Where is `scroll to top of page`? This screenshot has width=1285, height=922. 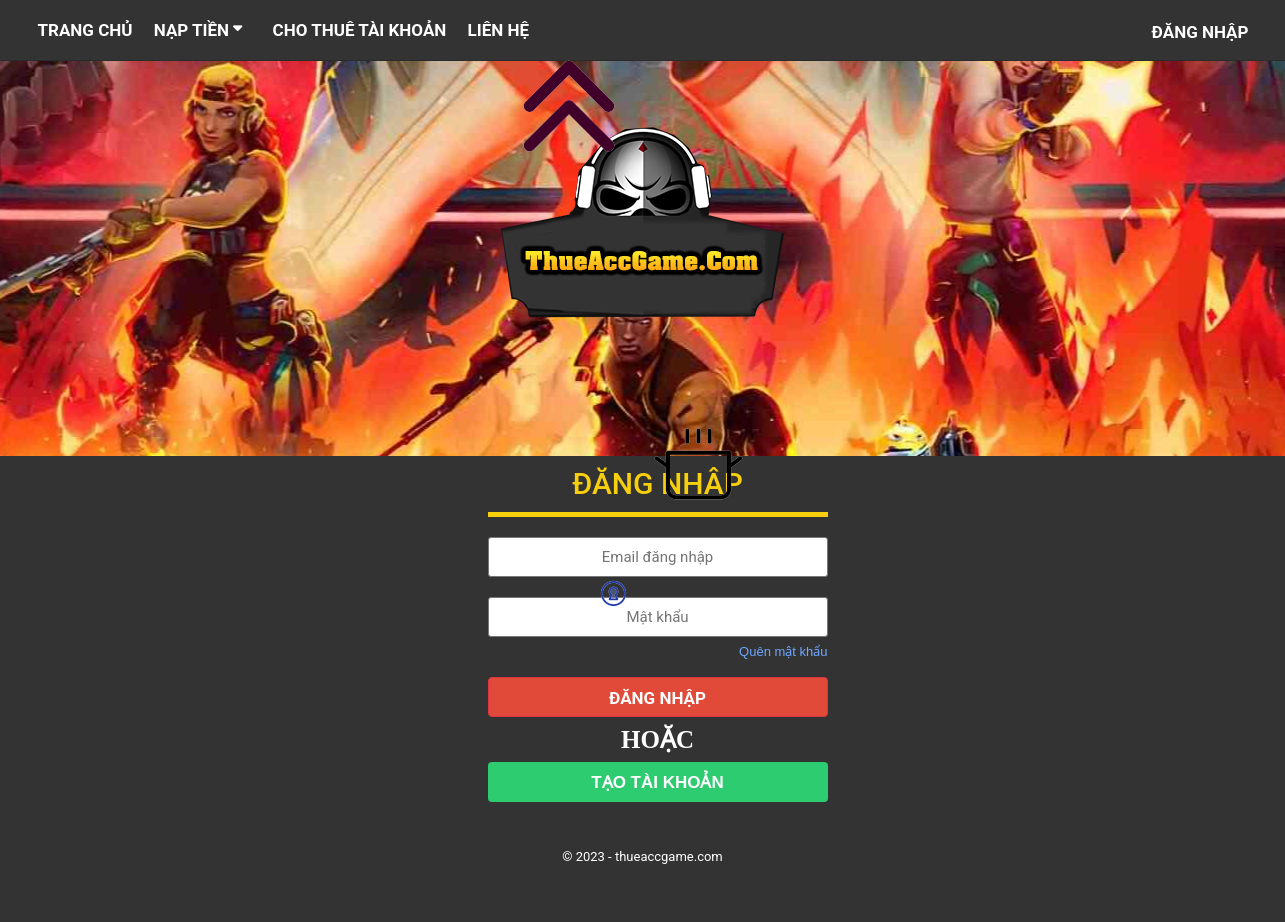 scroll to top of page is located at coordinates (569, 110).